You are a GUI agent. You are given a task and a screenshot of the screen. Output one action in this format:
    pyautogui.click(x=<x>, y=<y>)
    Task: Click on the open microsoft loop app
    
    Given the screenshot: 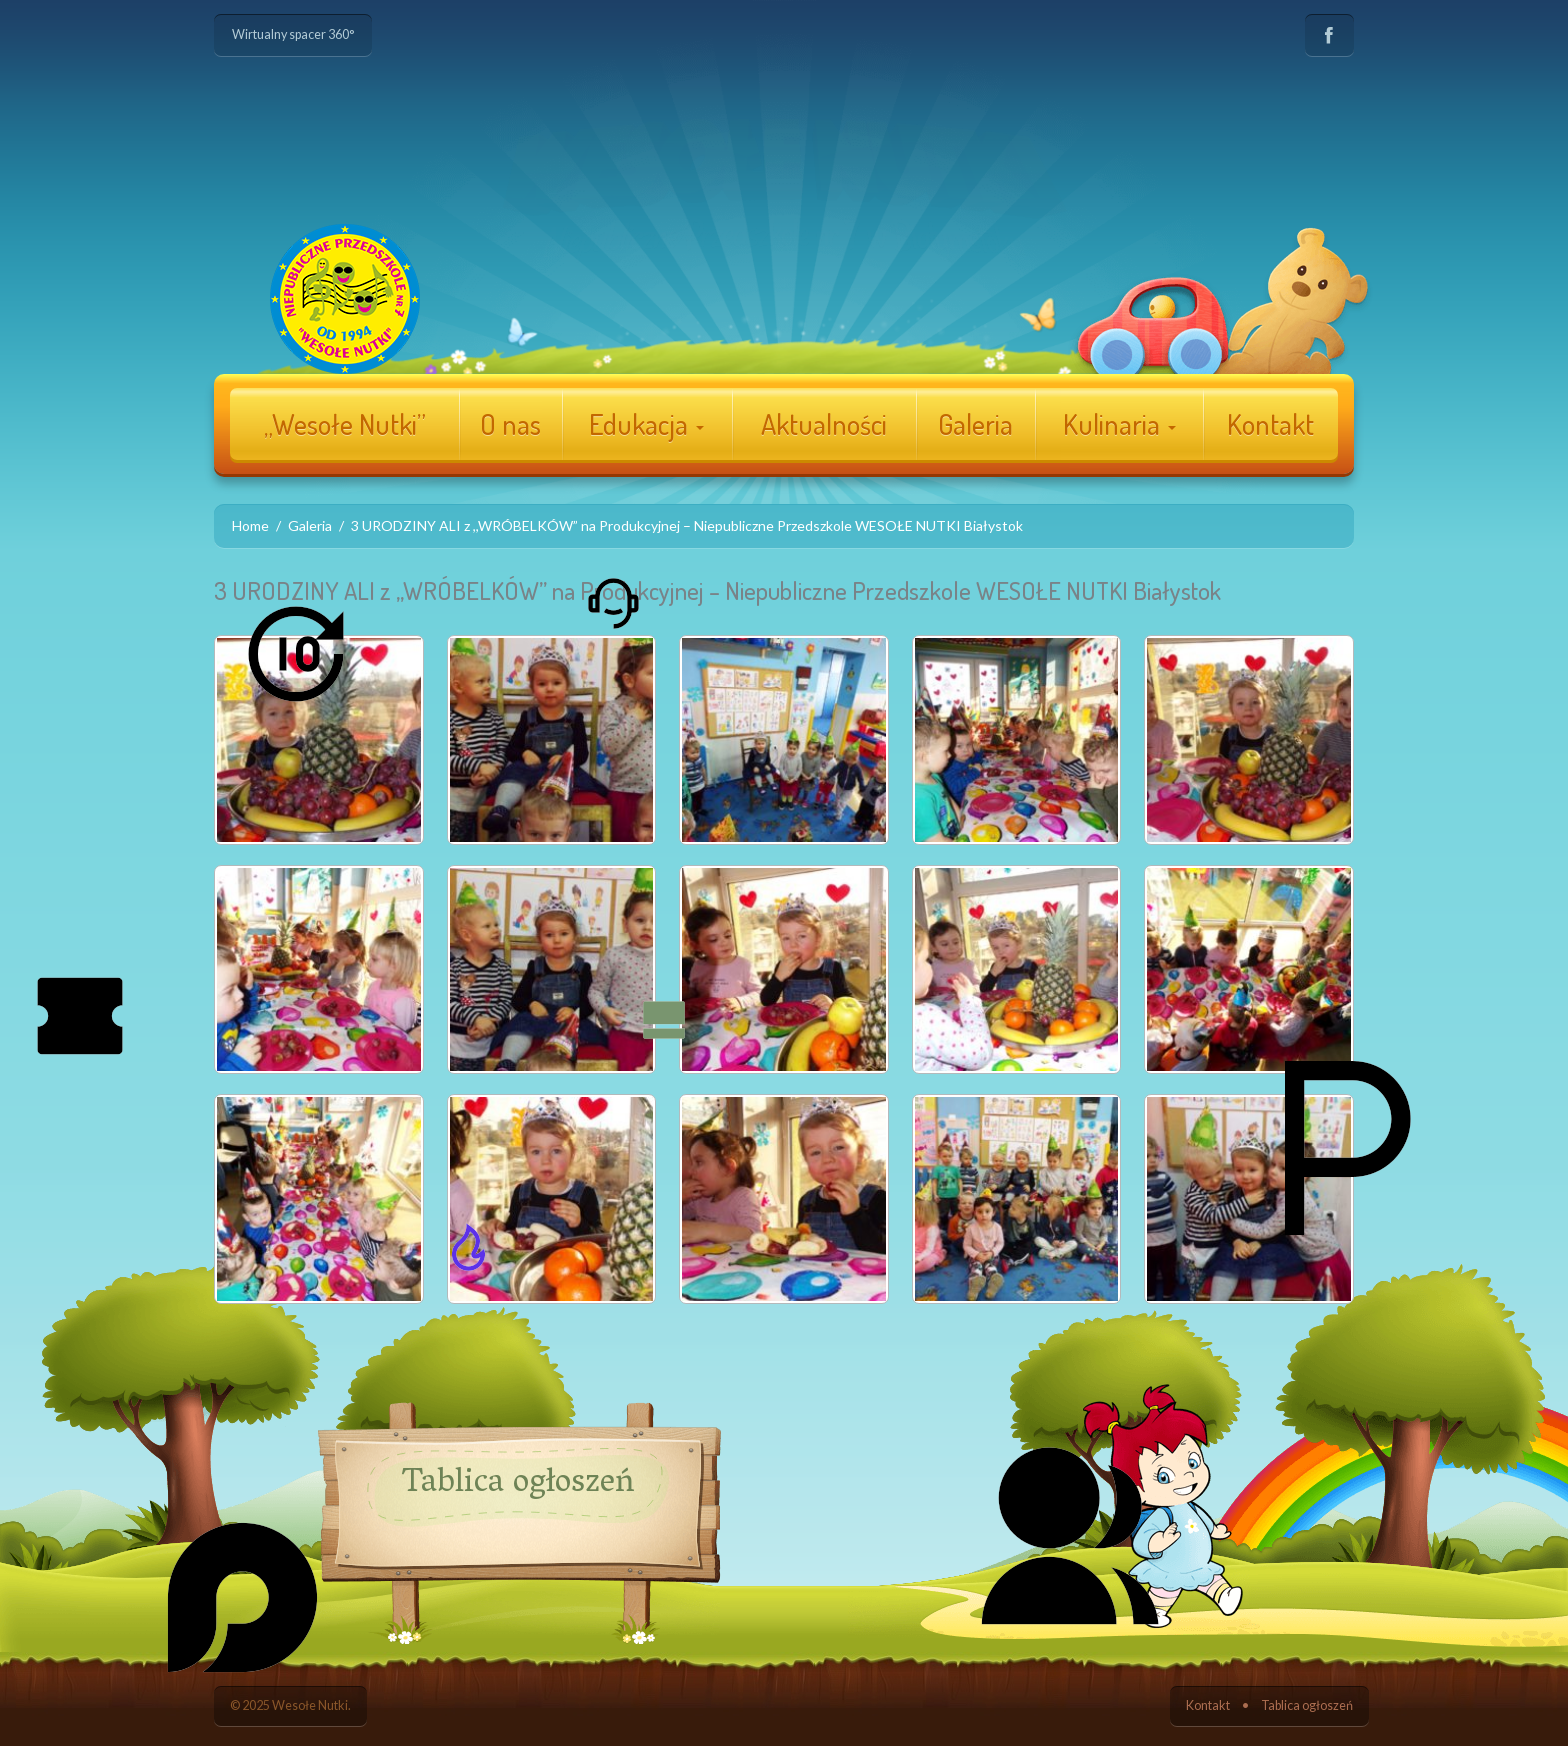 What is the action you would take?
    pyautogui.click(x=242, y=1597)
    